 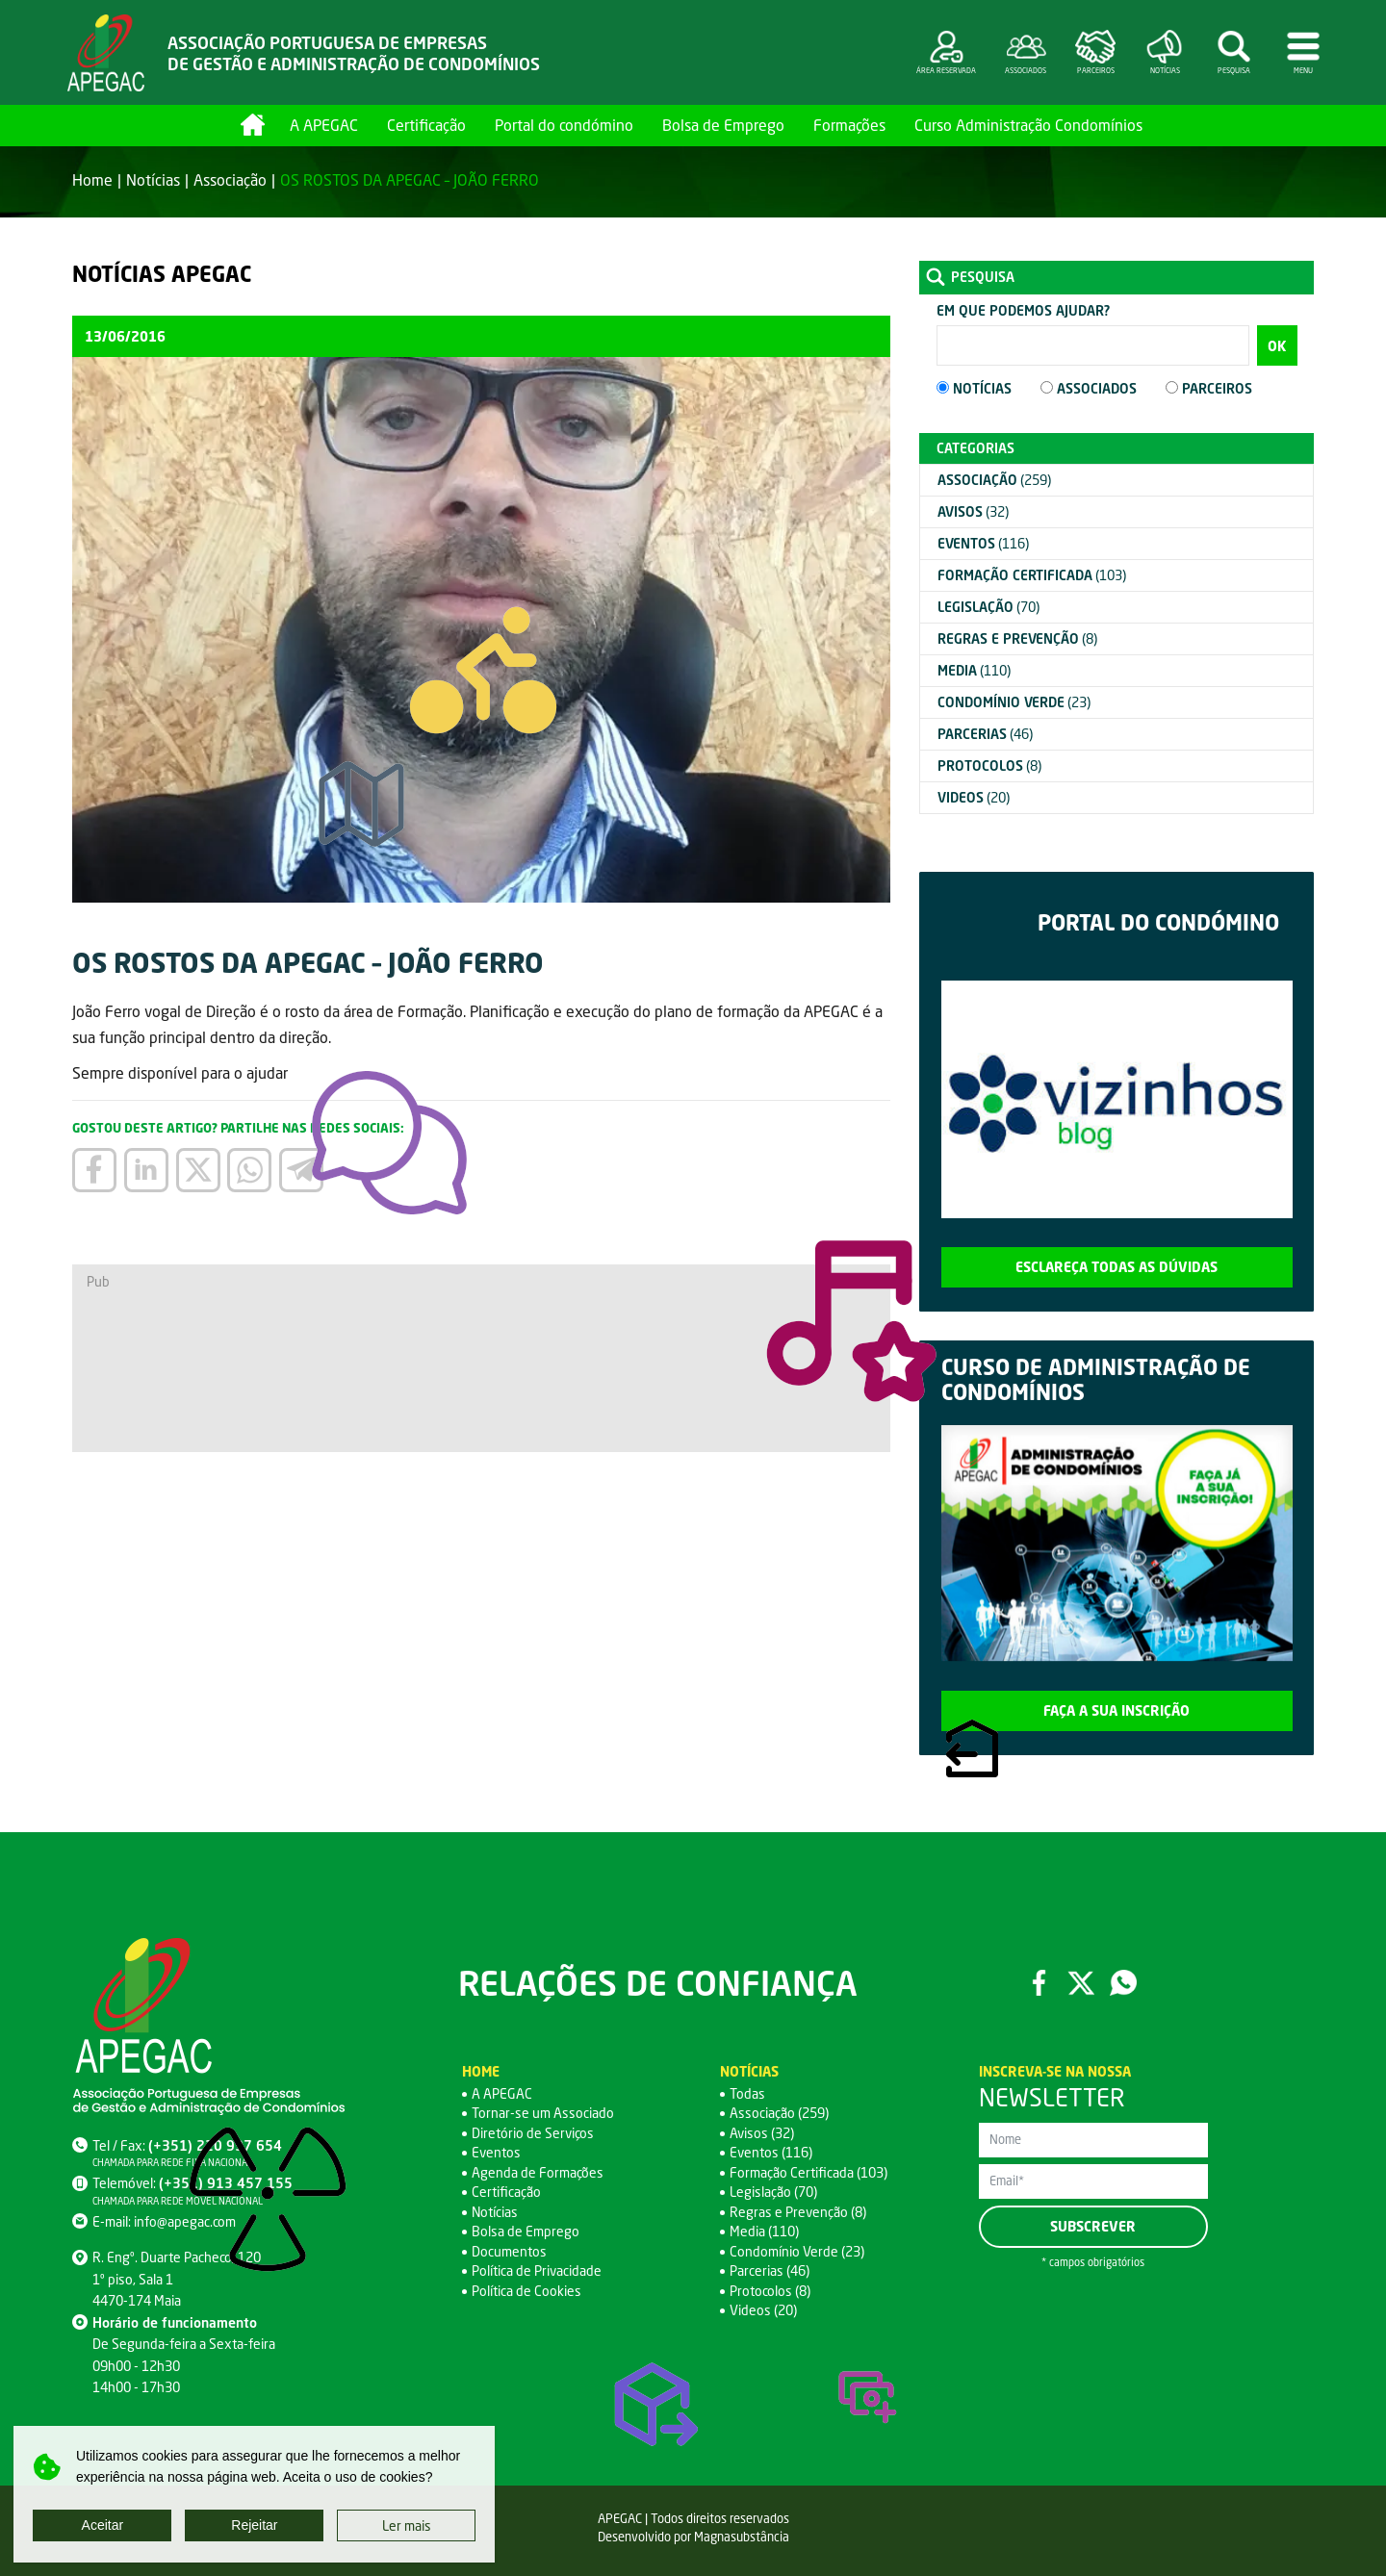 What do you see at coordinates (847, 1313) in the screenshot?
I see `add song to favorites` at bounding box center [847, 1313].